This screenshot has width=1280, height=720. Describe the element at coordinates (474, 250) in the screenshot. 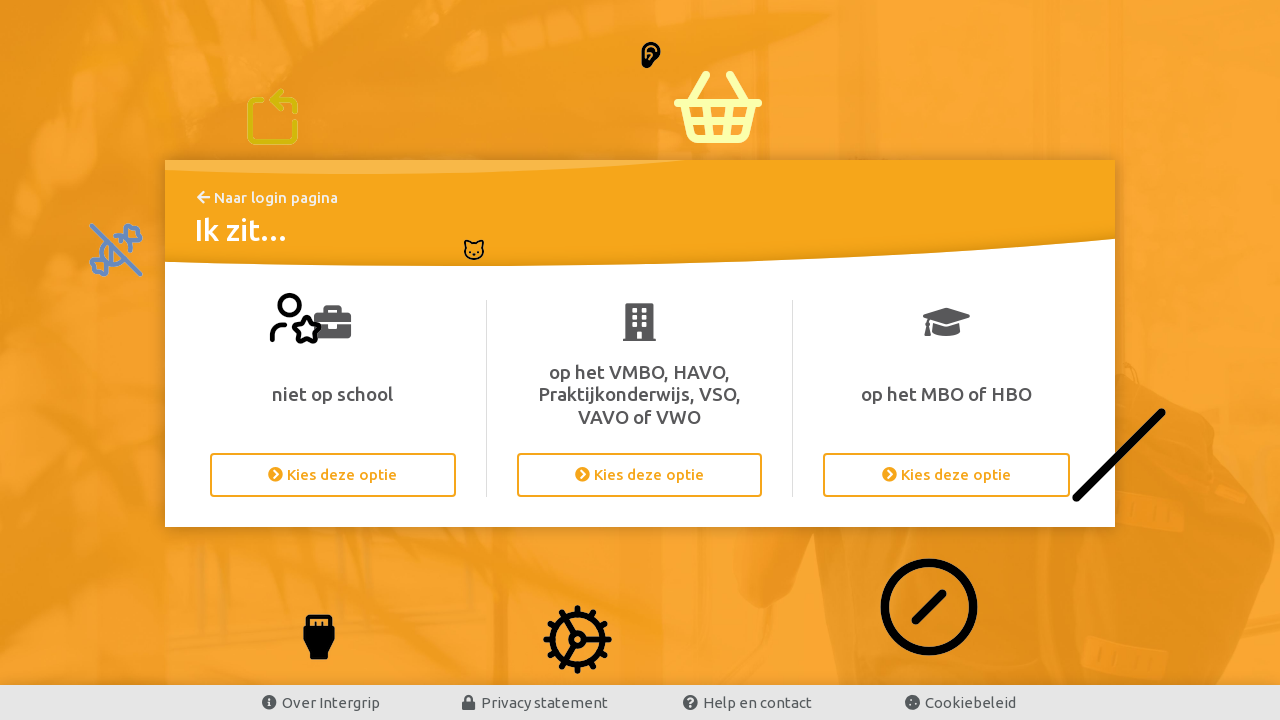

I see `access pet-related features or settings` at that location.